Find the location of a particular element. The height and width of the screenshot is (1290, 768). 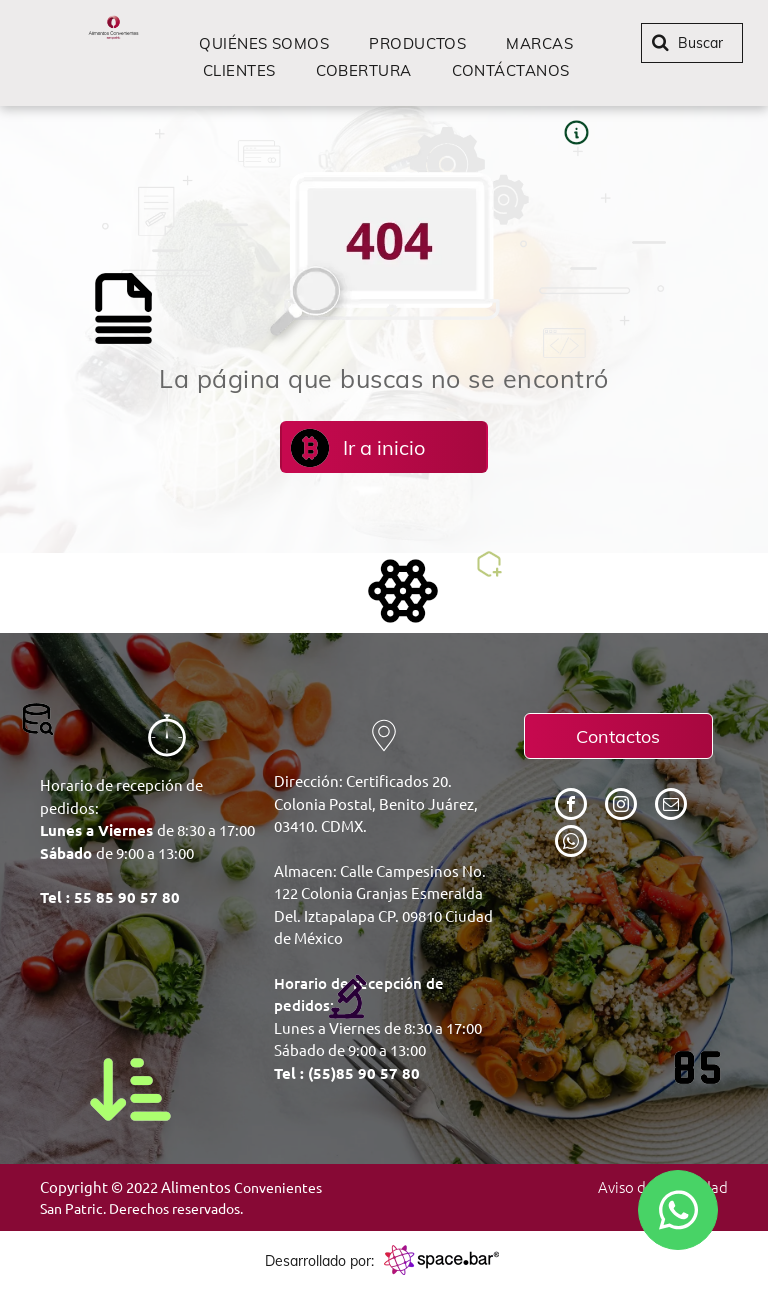

view bitcoin wallet balance is located at coordinates (310, 448).